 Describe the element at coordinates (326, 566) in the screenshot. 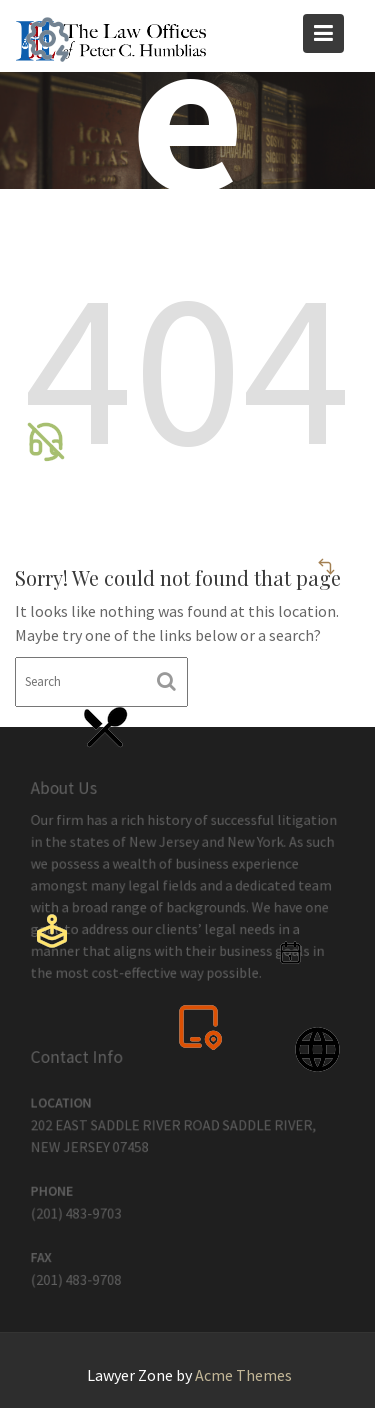

I see `move or resize element diagonally to bottom-left` at that location.